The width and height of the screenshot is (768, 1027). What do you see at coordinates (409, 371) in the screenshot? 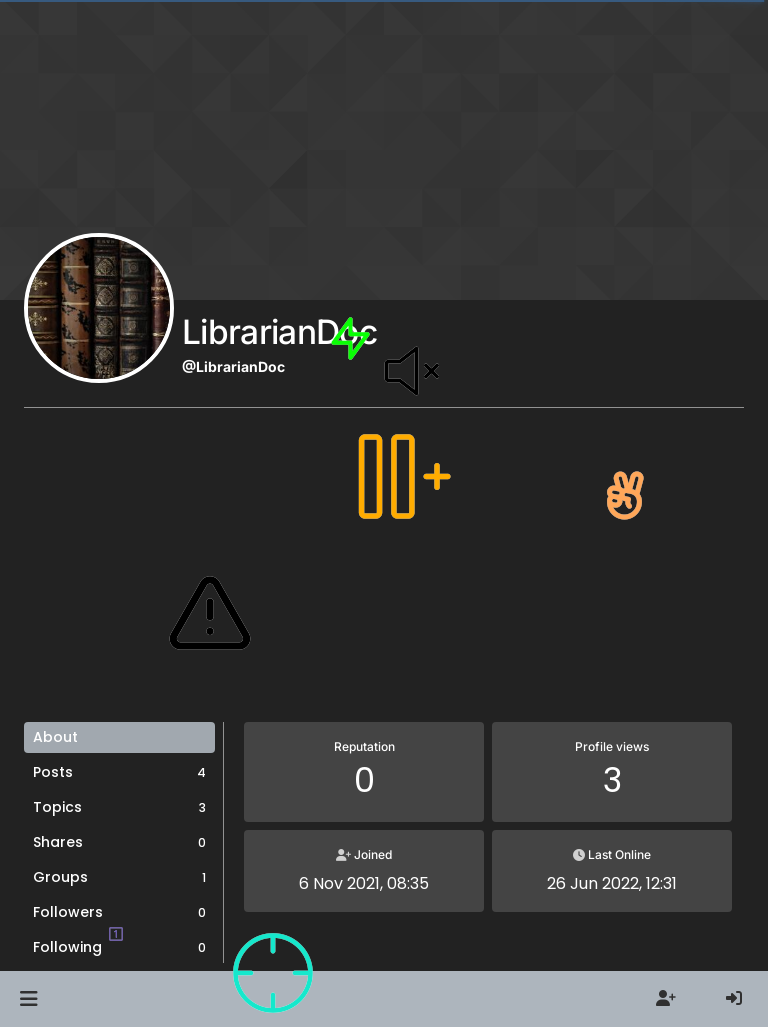
I see `mute audio` at bounding box center [409, 371].